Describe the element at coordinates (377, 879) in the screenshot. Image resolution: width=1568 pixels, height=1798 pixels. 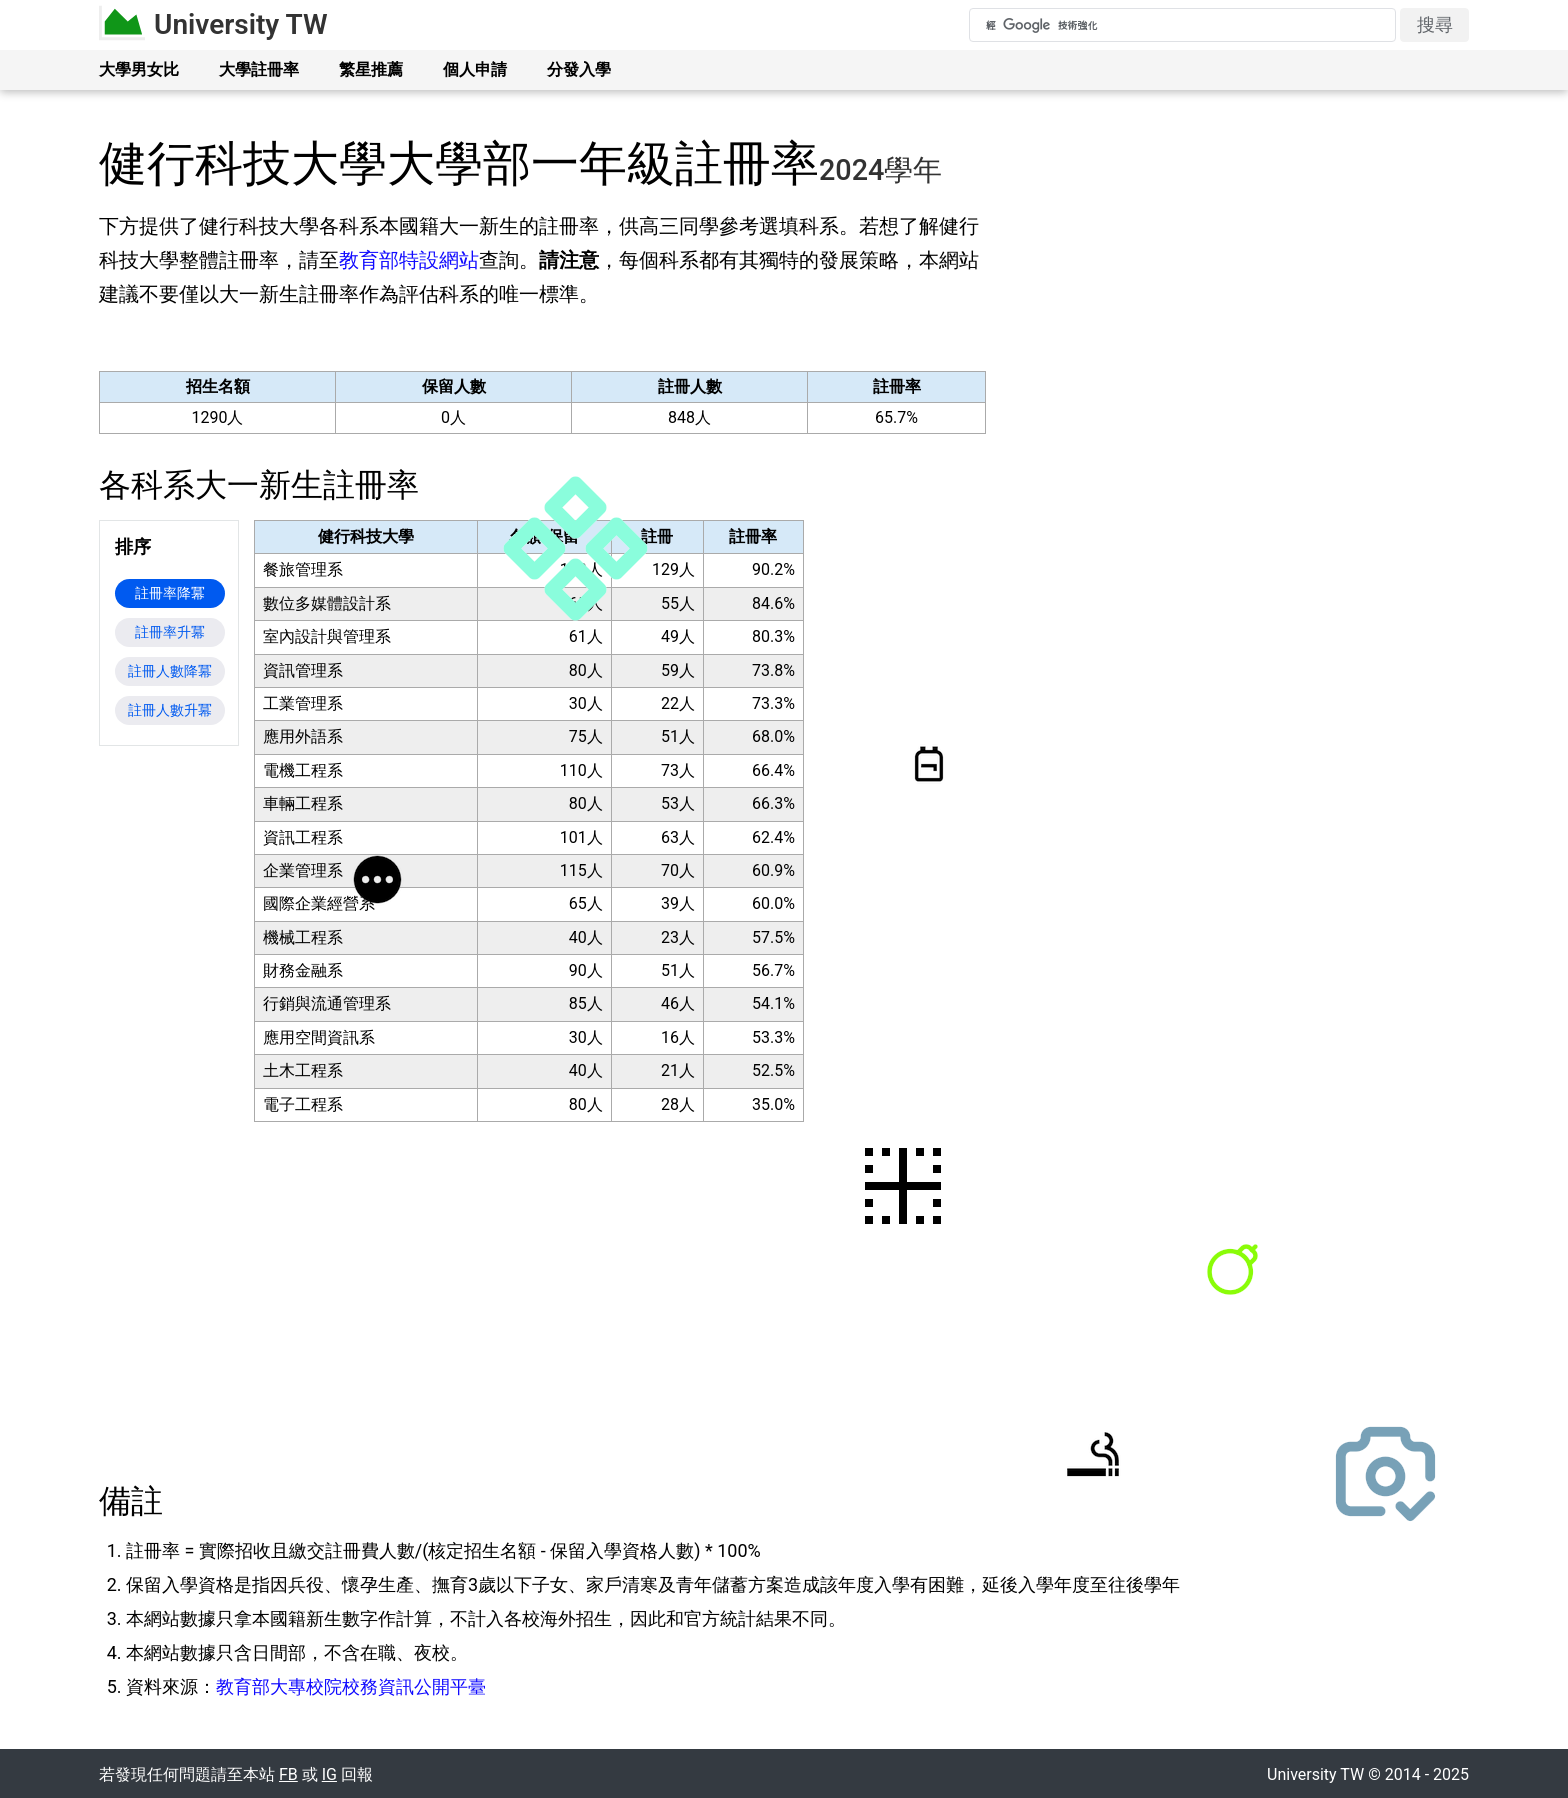
I see `indicates a pending or in-progress status` at that location.